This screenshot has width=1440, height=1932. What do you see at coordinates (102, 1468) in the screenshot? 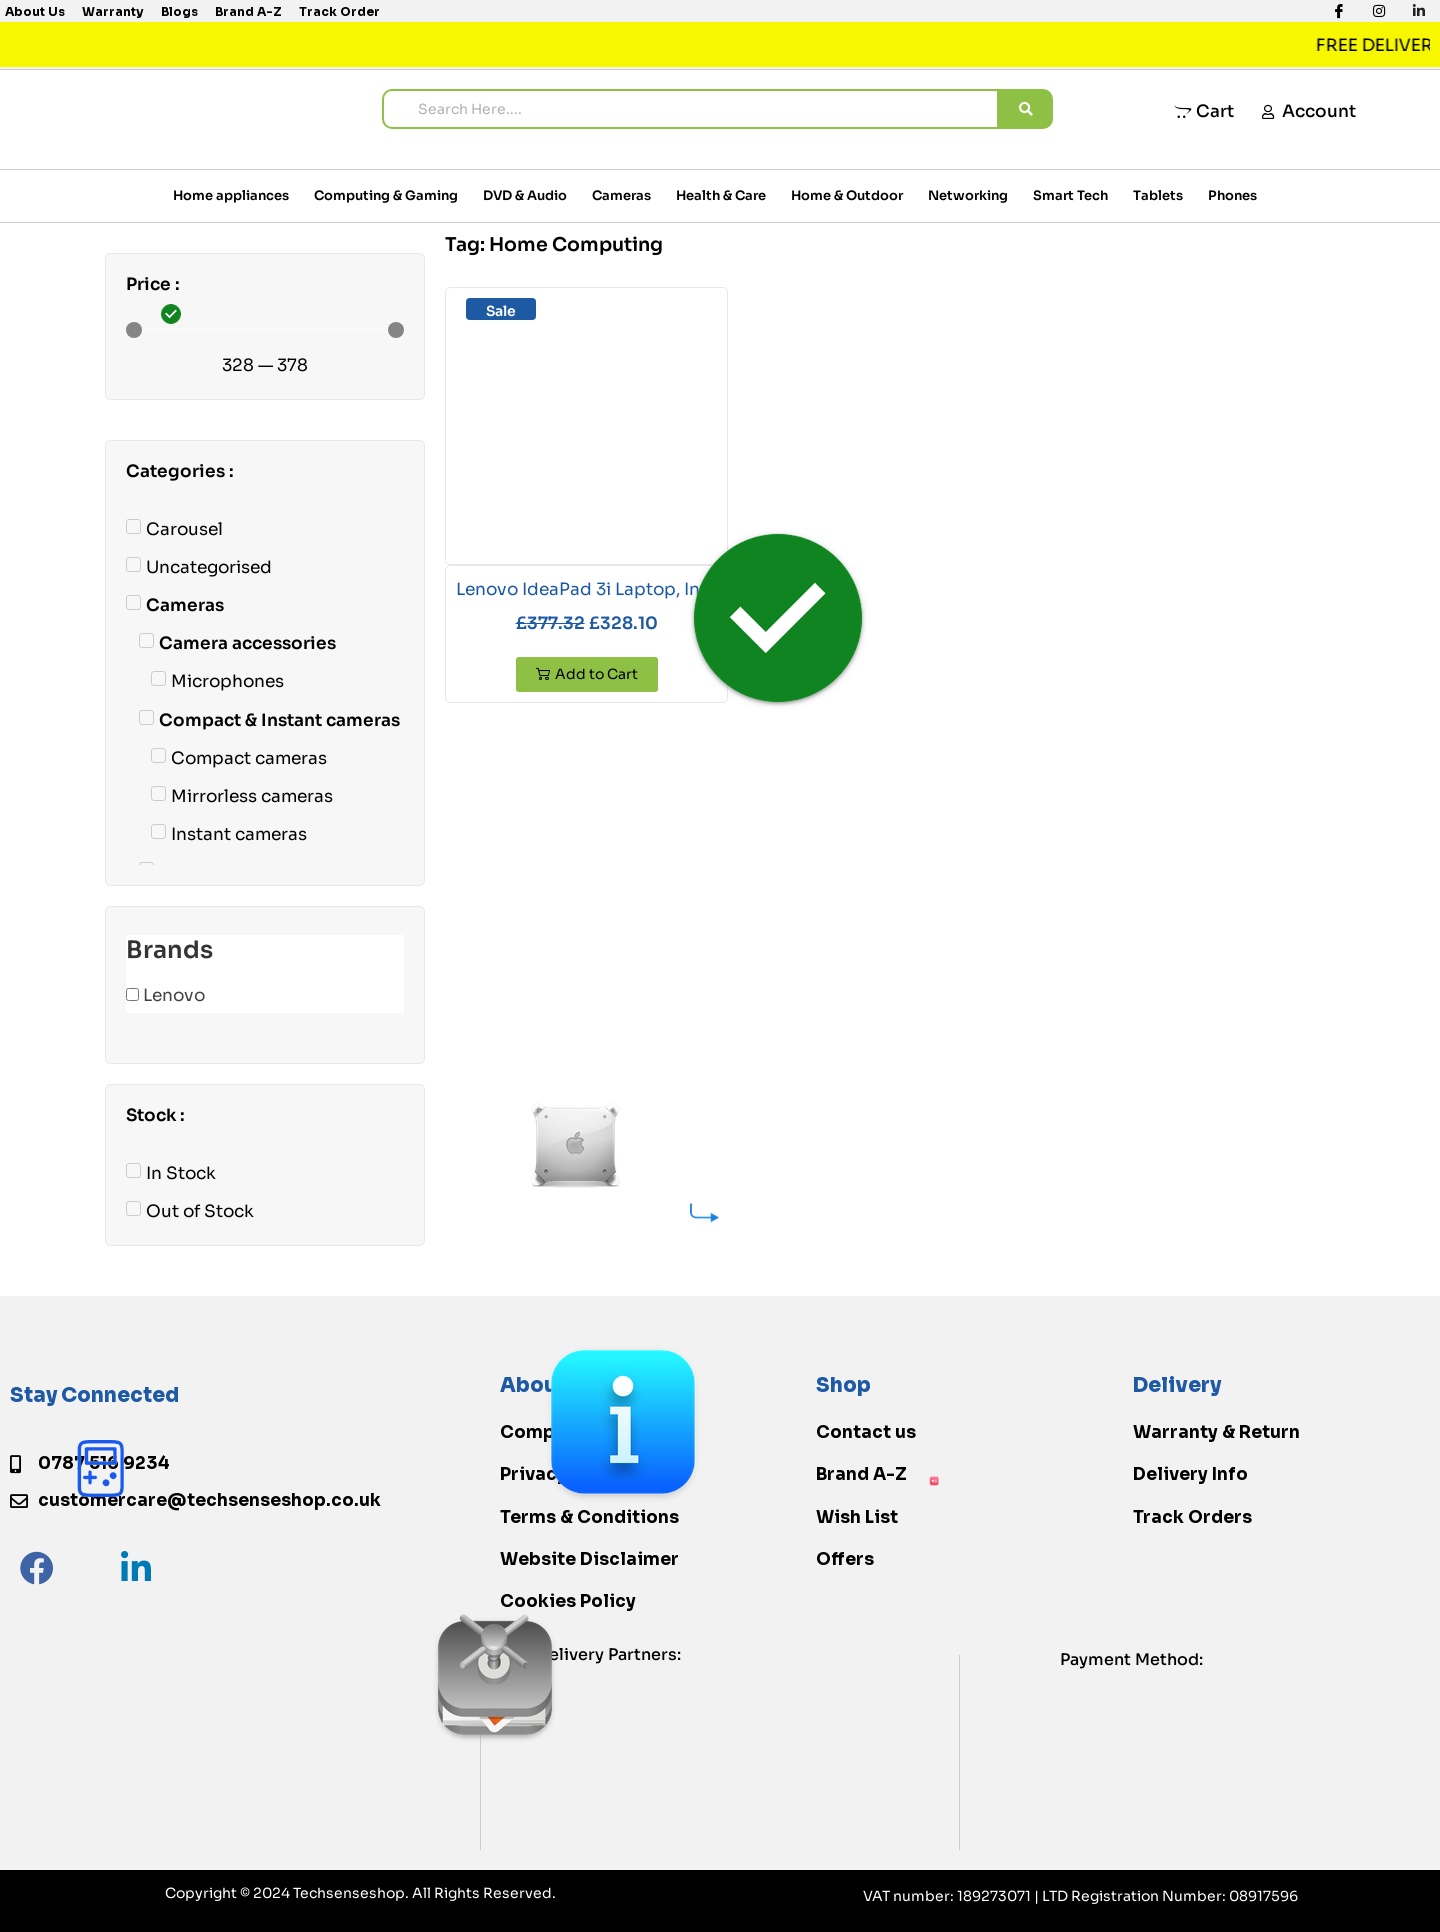
I see `open the games app` at bounding box center [102, 1468].